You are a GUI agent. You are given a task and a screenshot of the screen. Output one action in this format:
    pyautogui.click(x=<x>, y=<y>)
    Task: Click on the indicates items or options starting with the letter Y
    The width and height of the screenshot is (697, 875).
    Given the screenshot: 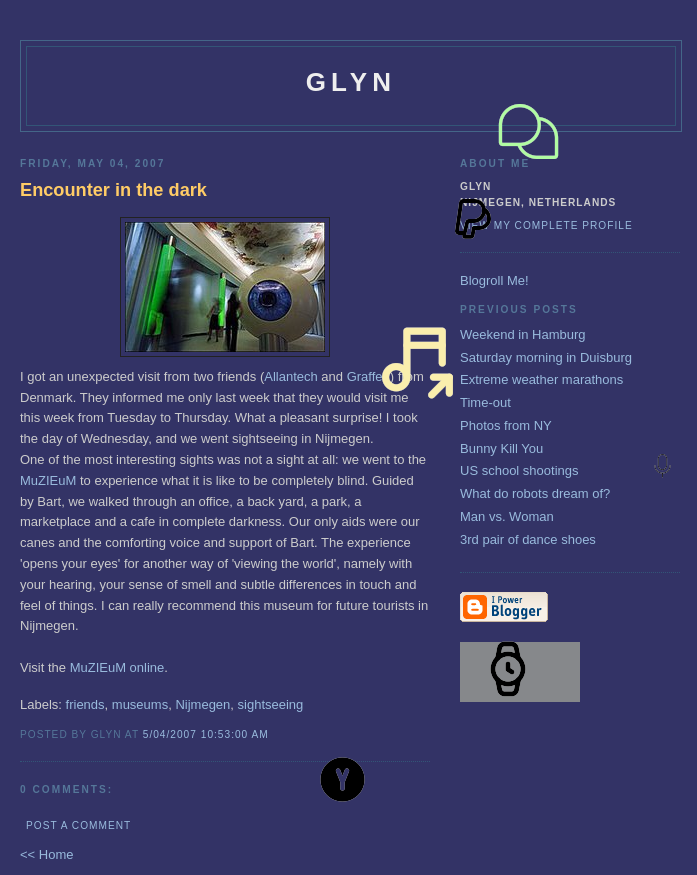 What is the action you would take?
    pyautogui.click(x=342, y=779)
    